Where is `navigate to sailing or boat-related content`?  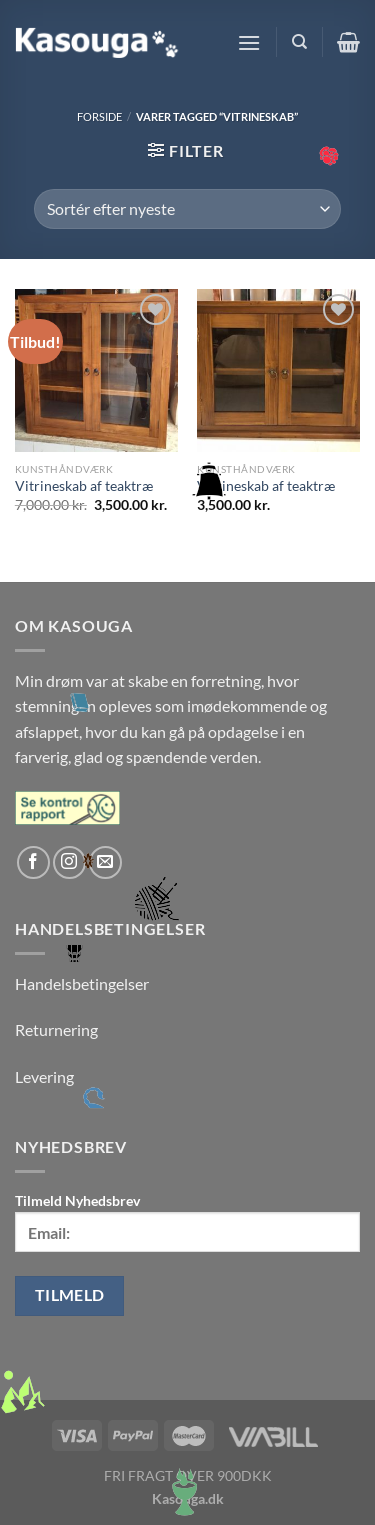 navigate to sailing or boat-related content is located at coordinates (209, 481).